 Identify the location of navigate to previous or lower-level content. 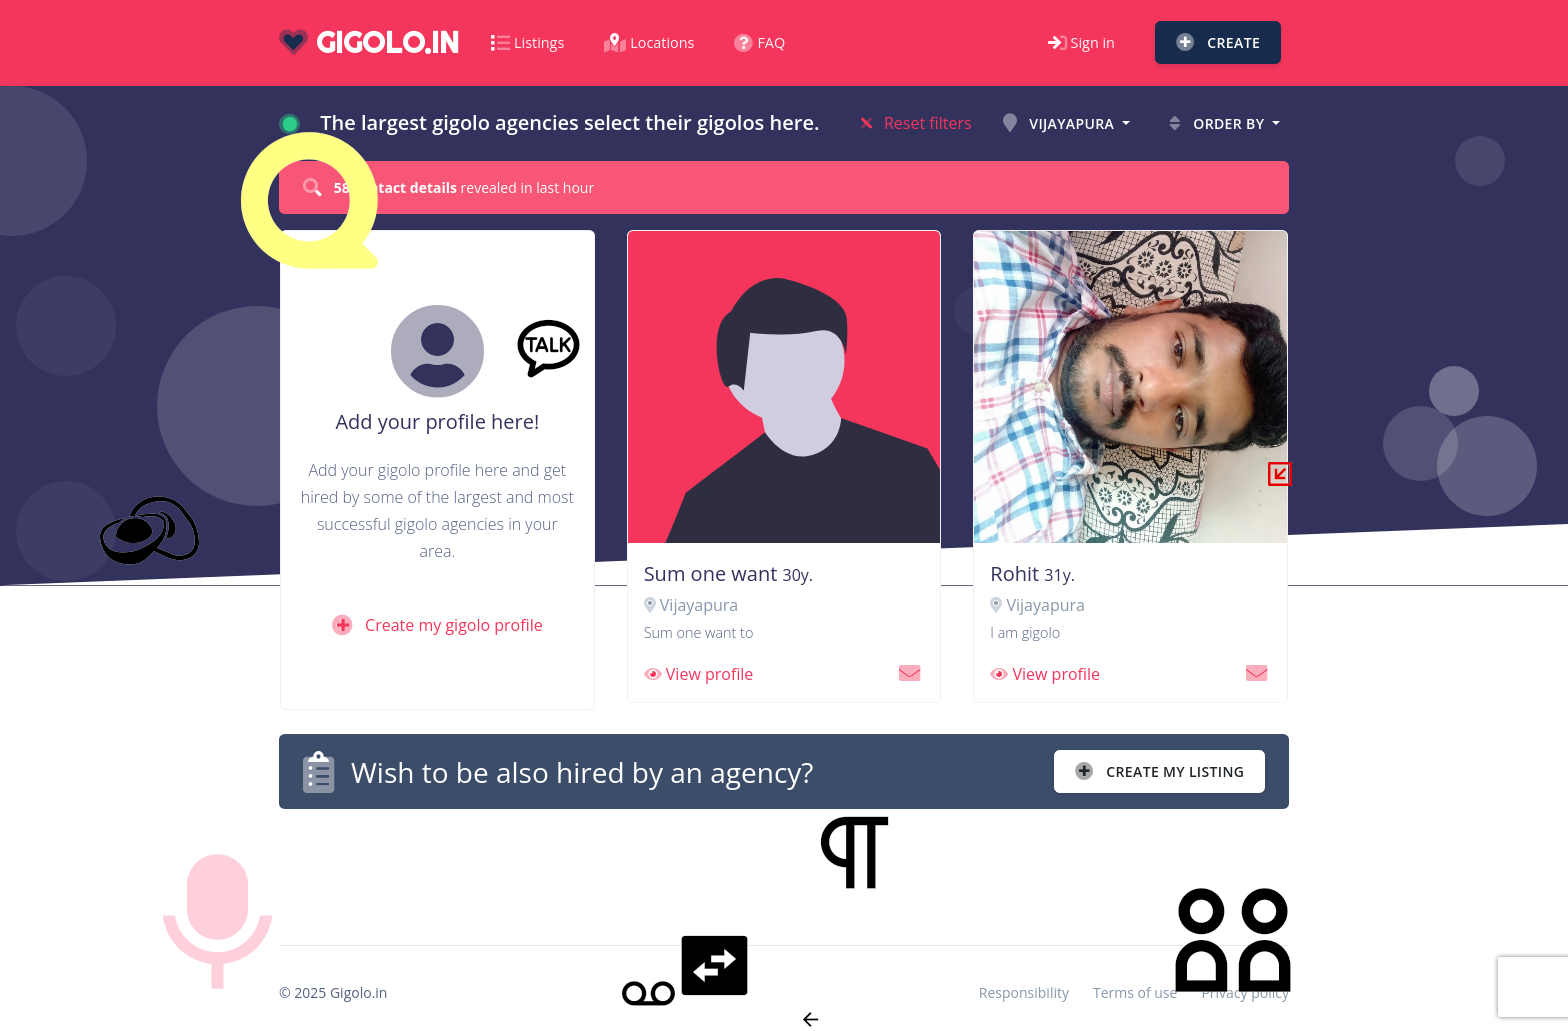
(1280, 474).